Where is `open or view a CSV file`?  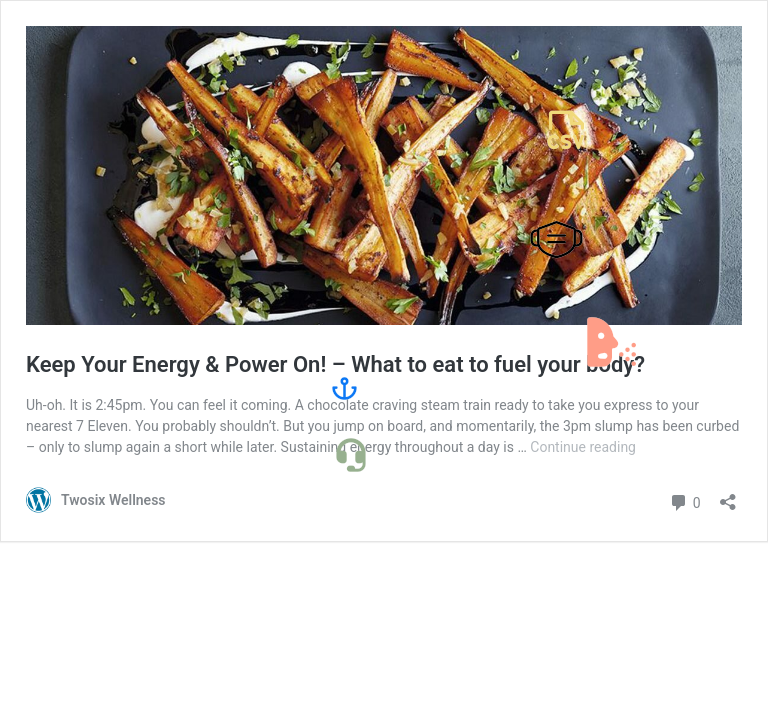
open or view a CSV file is located at coordinates (566, 131).